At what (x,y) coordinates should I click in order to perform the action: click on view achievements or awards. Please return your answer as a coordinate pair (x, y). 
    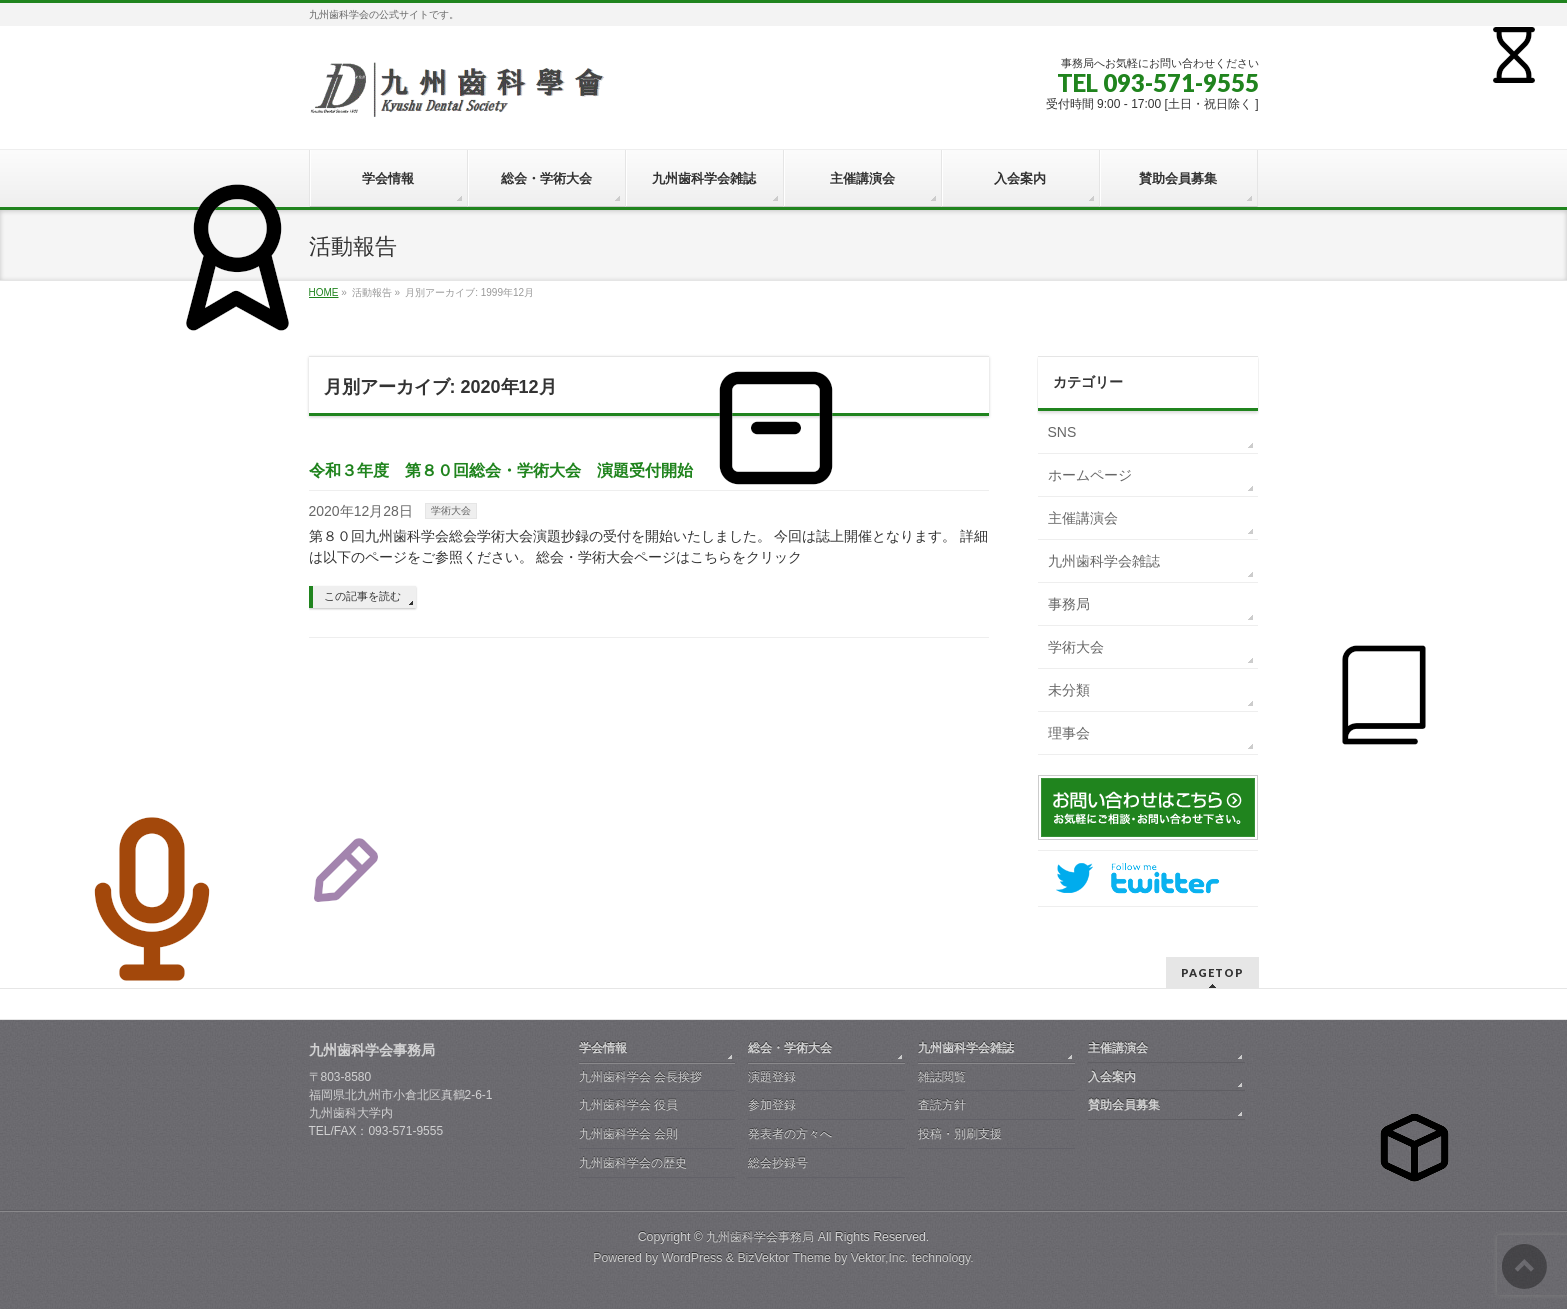
    Looking at the image, I should click on (237, 257).